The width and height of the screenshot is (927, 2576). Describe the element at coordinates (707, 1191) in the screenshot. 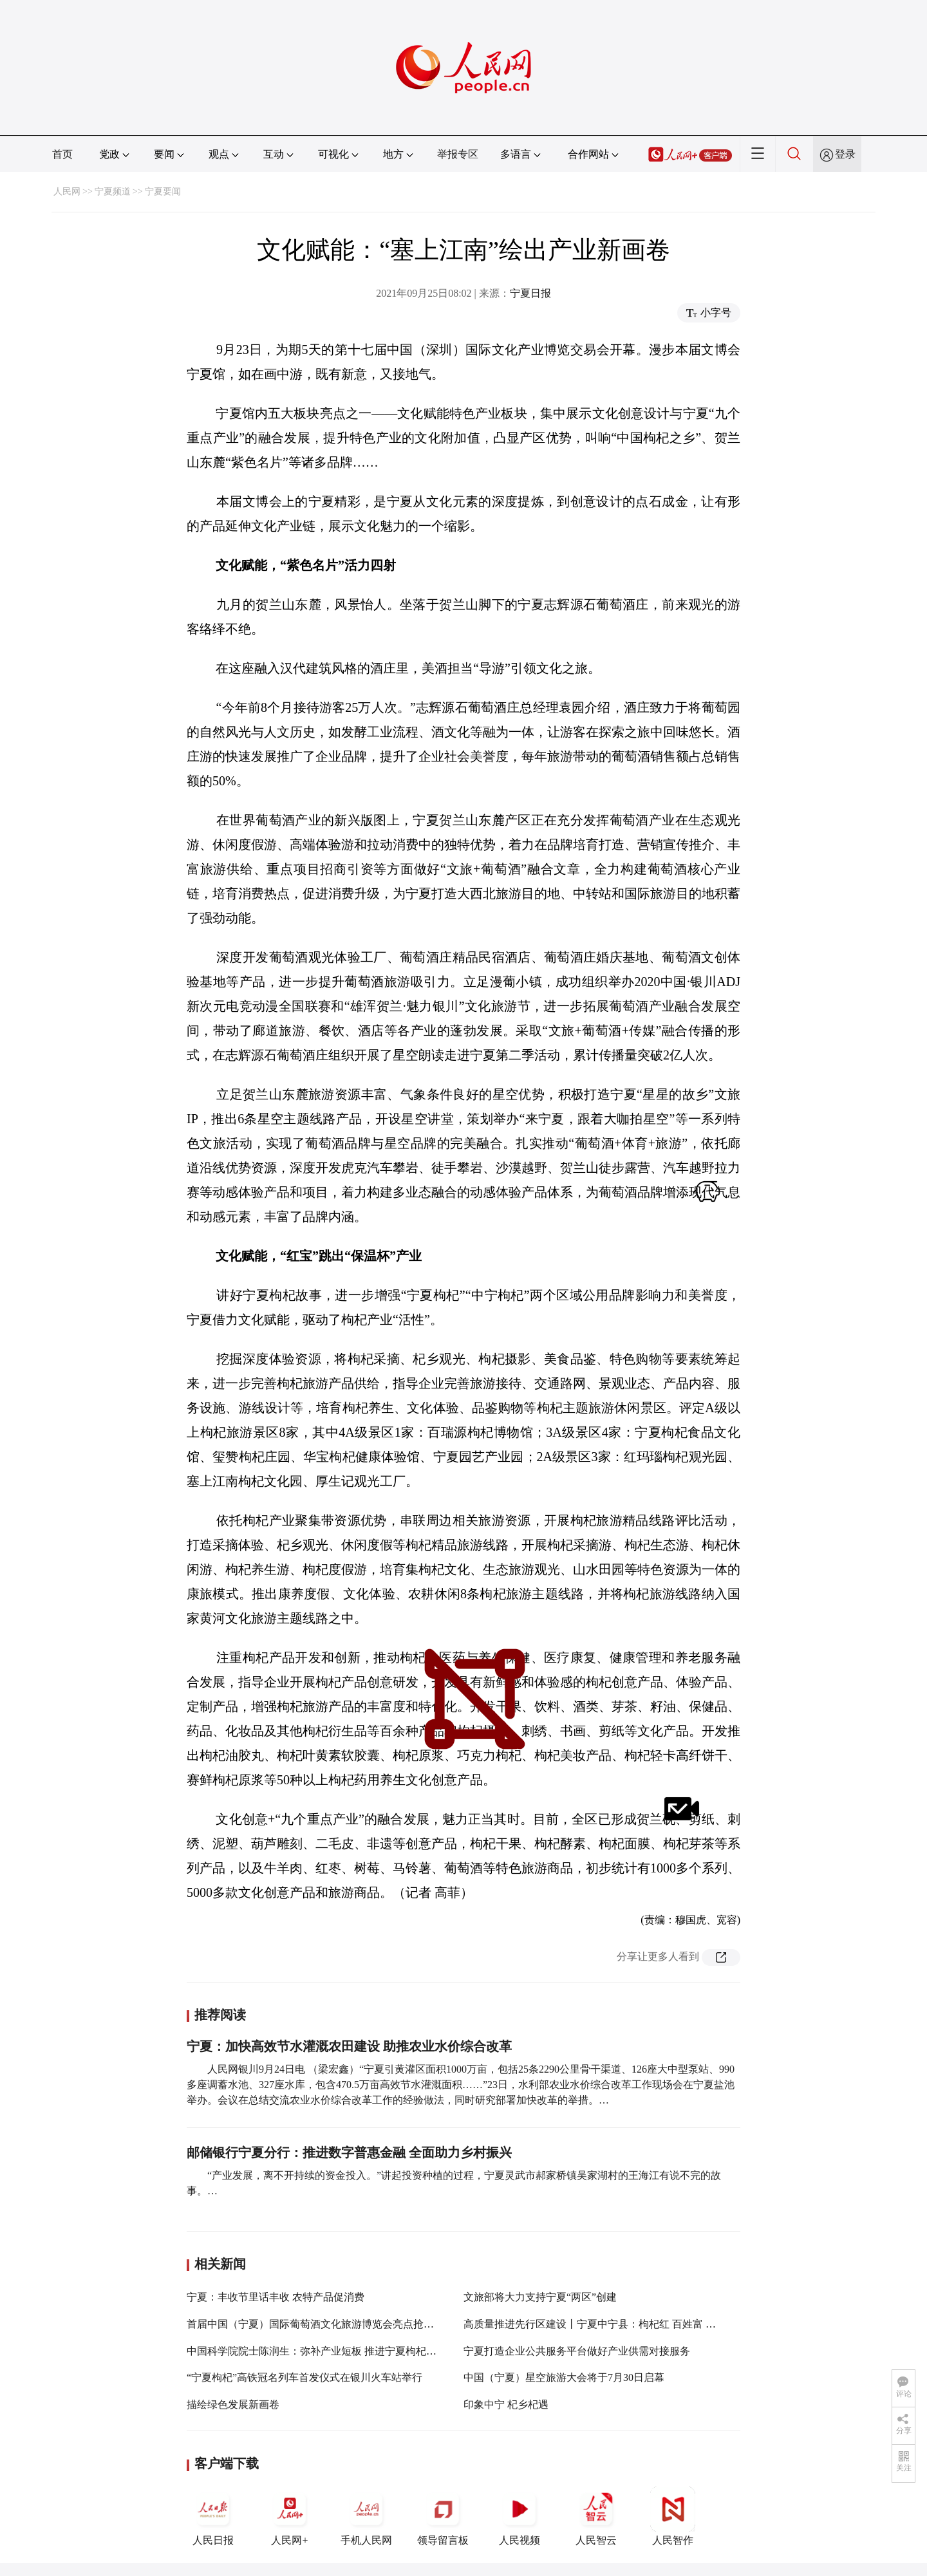

I see `access savings or budget features` at that location.